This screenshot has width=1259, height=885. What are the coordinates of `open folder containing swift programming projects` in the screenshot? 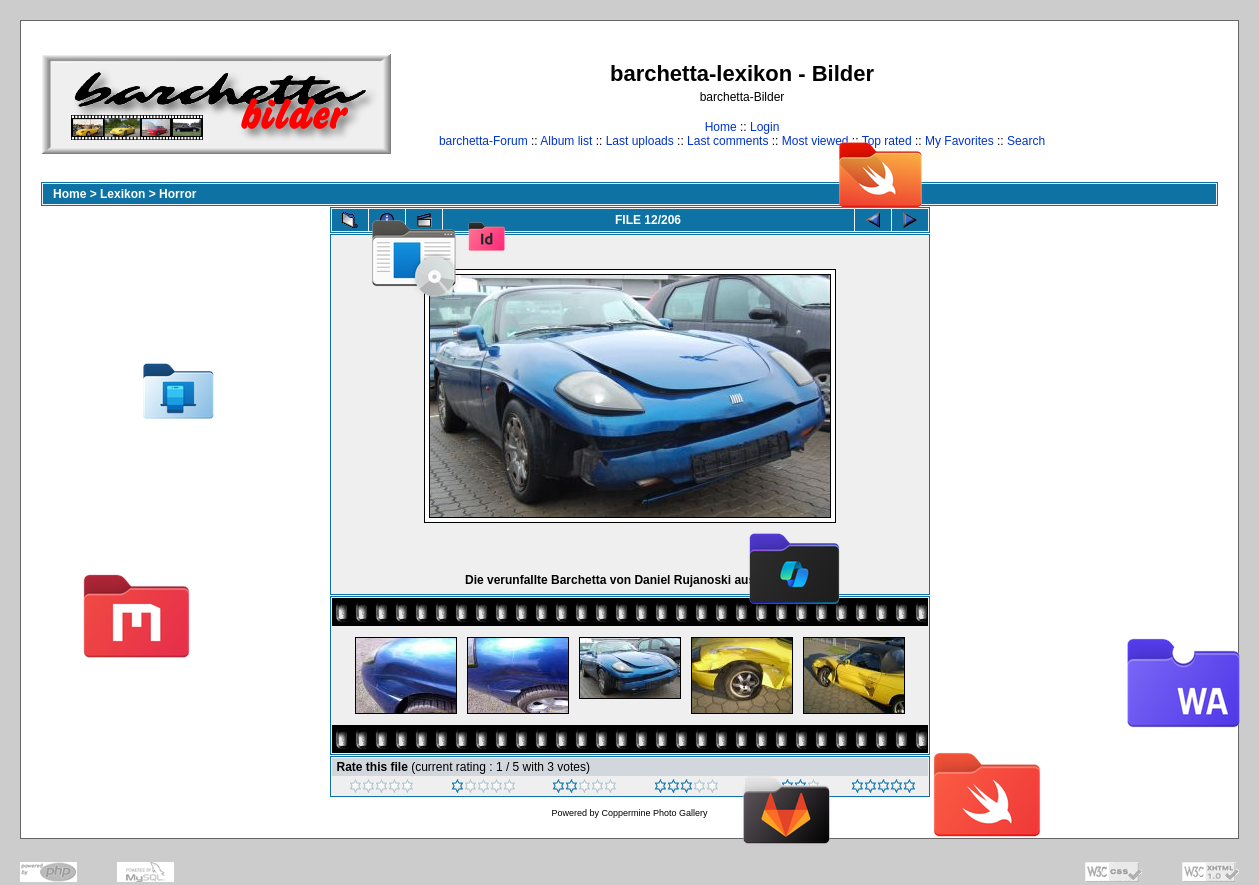 It's located at (986, 797).